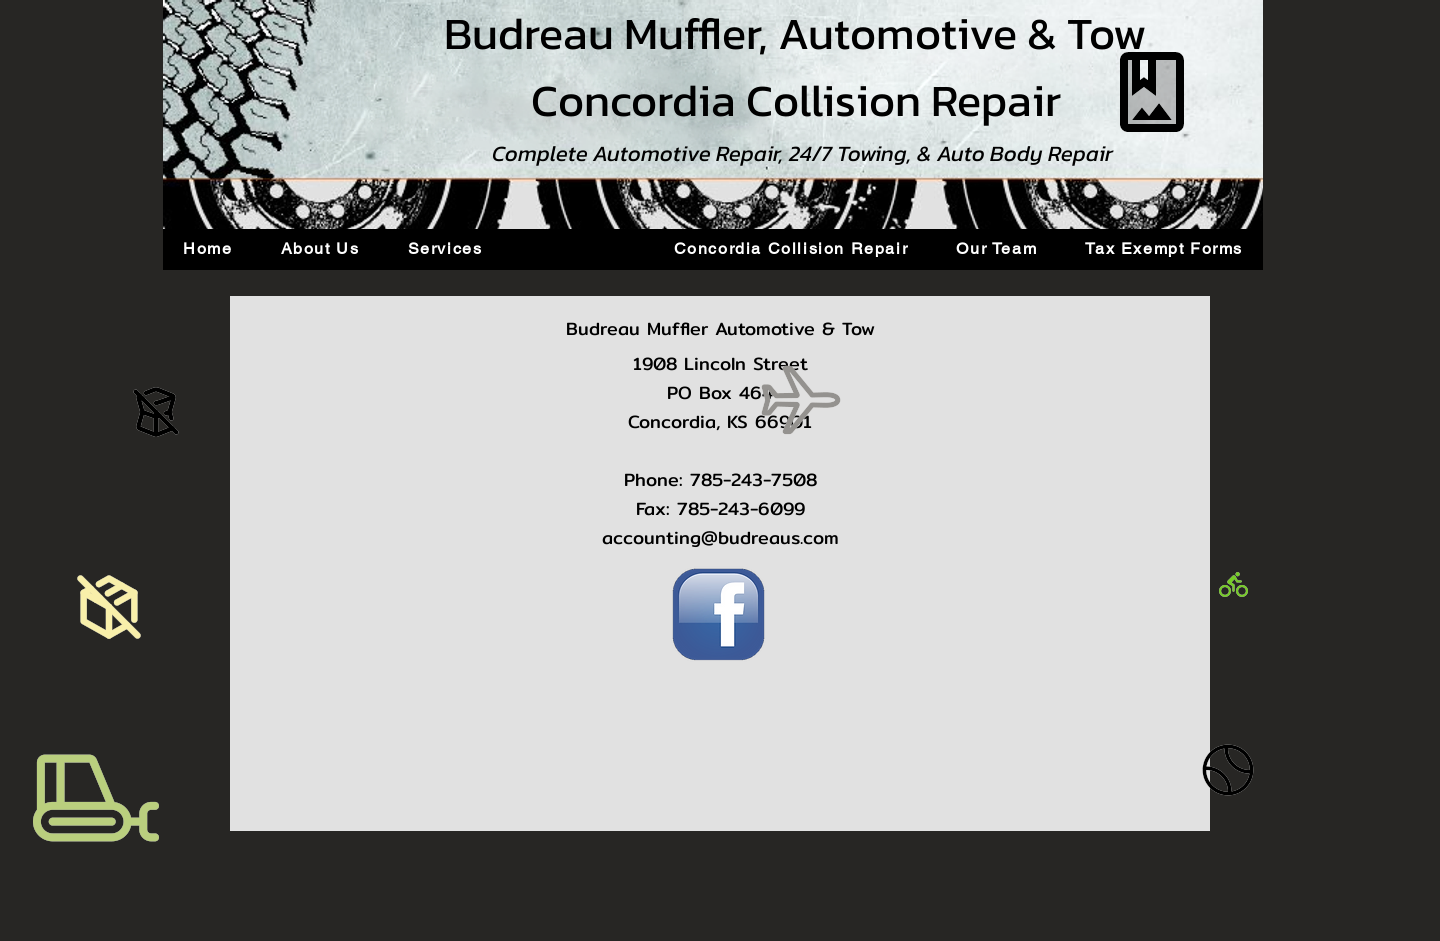  What do you see at coordinates (1152, 92) in the screenshot?
I see `access your photo album` at bounding box center [1152, 92].